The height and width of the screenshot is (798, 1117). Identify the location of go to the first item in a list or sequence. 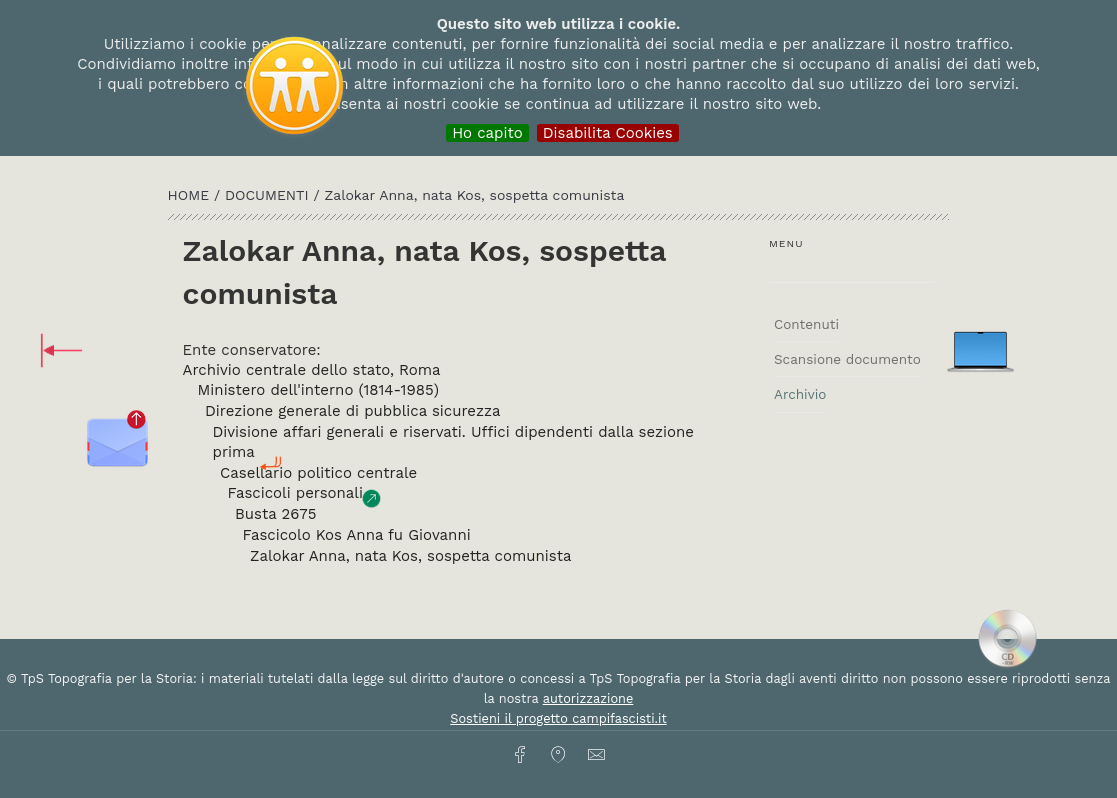
(61, 350).